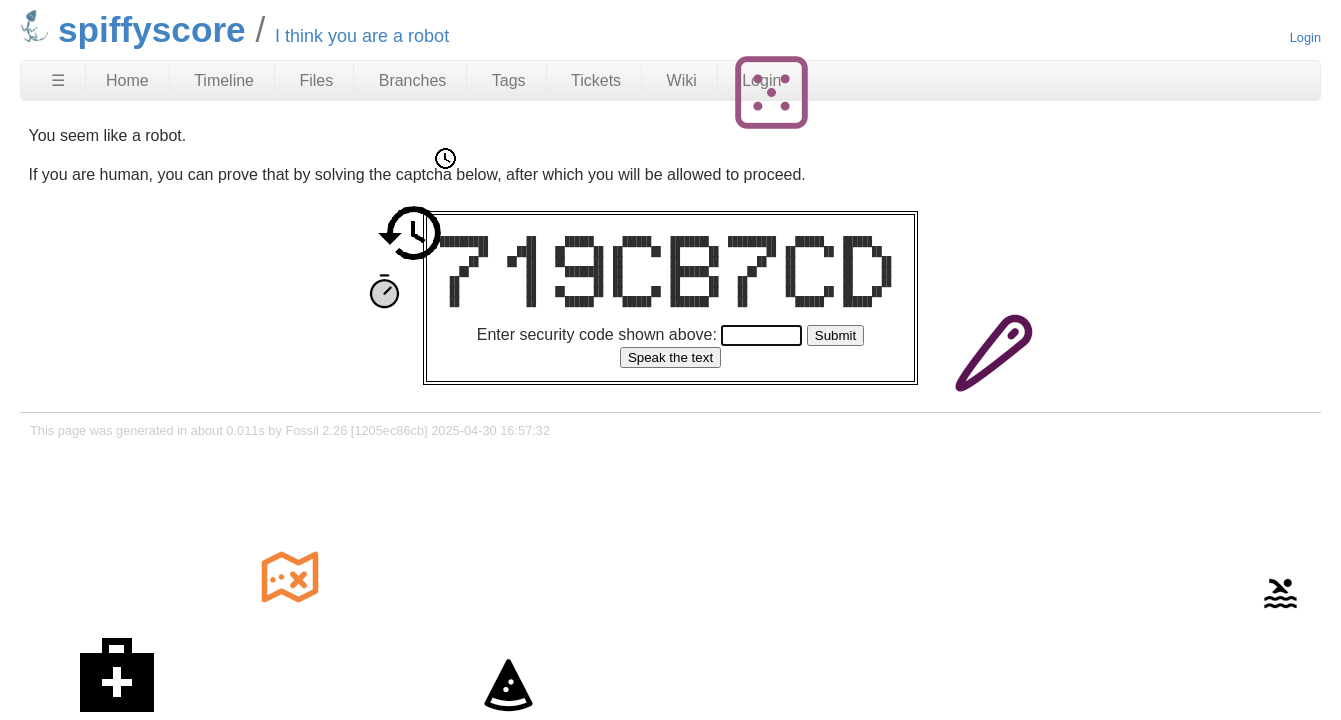  What do you see at coordinates (445, 158) in the screenshot?
I see `view time or clock settings` at bounding box center [445, 158].